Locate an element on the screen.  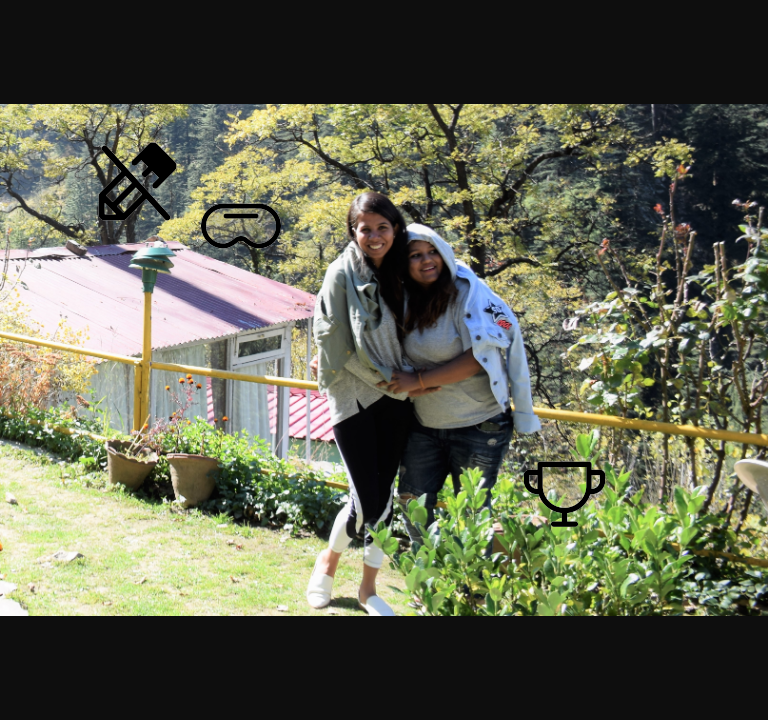
view achievements or awards is located at coordinates (564, 491).